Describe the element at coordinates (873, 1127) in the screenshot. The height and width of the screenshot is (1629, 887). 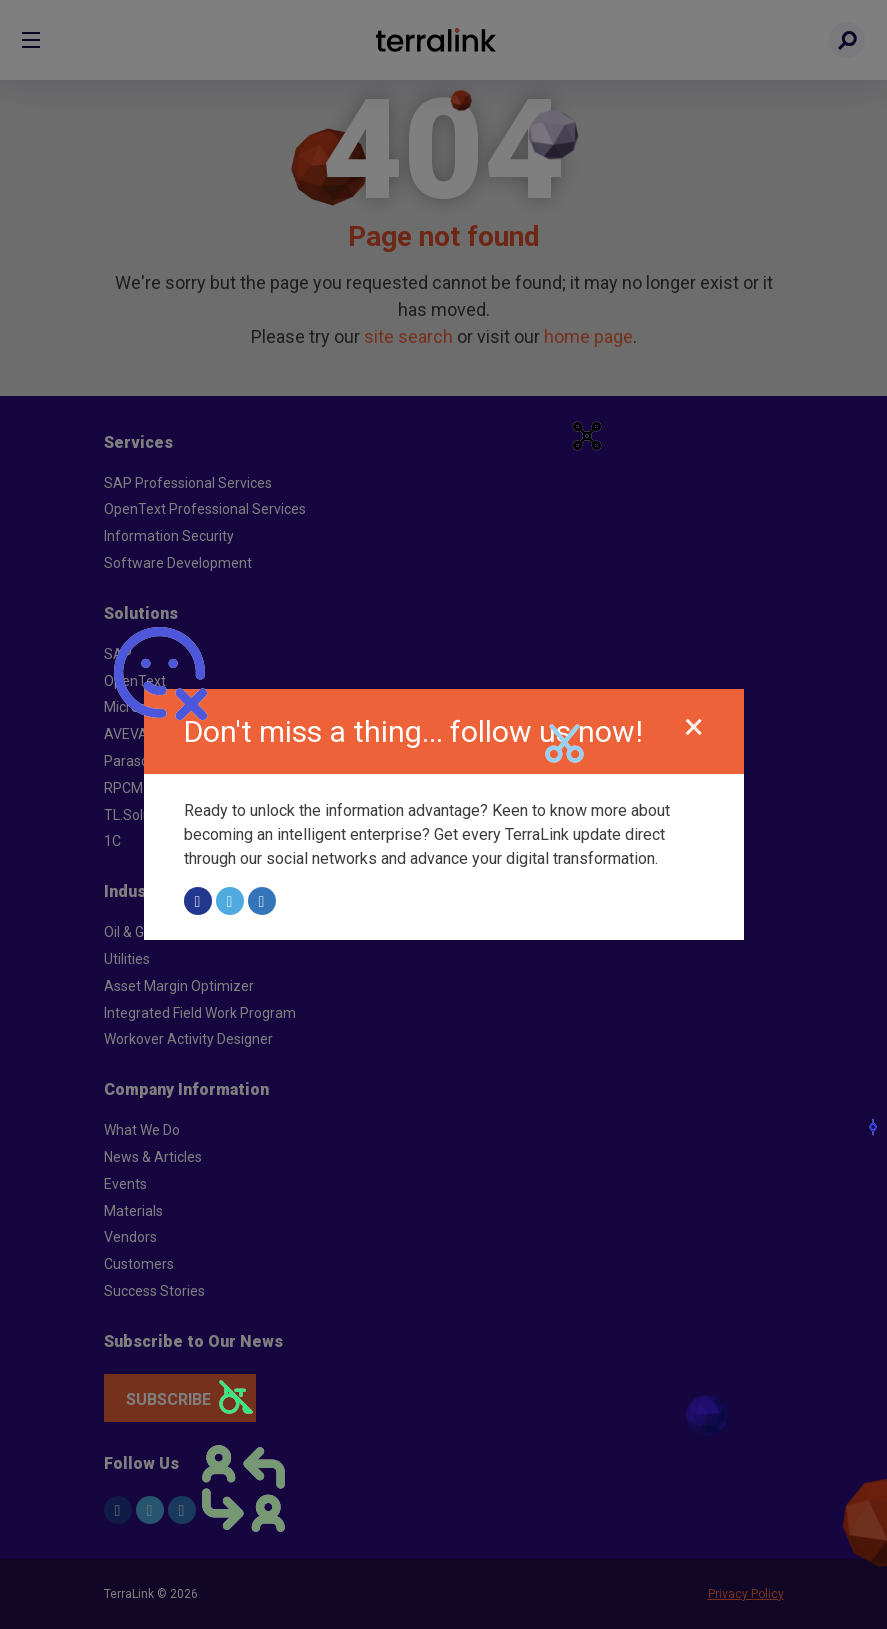
I see `align keyframes vertically in timeline` at that location.